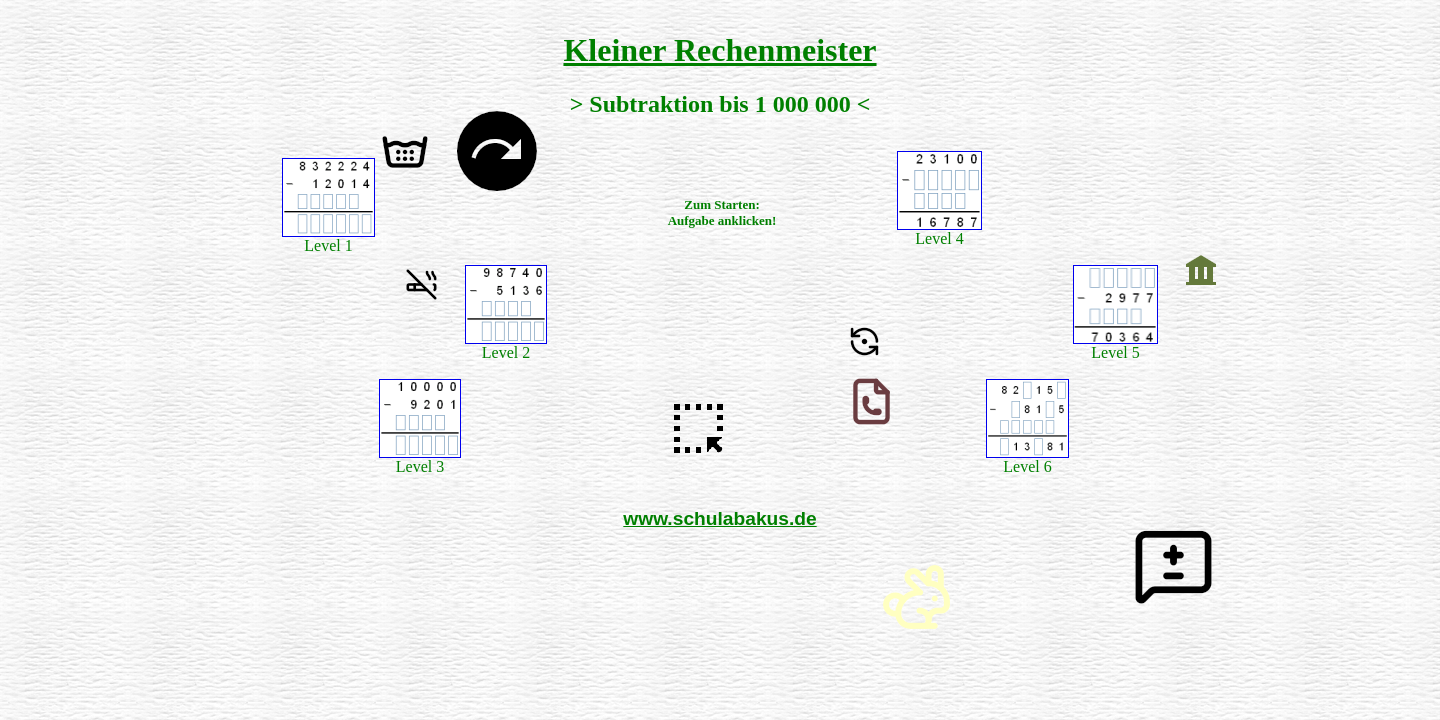 The height and width of the screenshot is (720, 1440). Describe the element at coordinates (1201, 270) in the screenshot. I see `access your saved content library` at that location.